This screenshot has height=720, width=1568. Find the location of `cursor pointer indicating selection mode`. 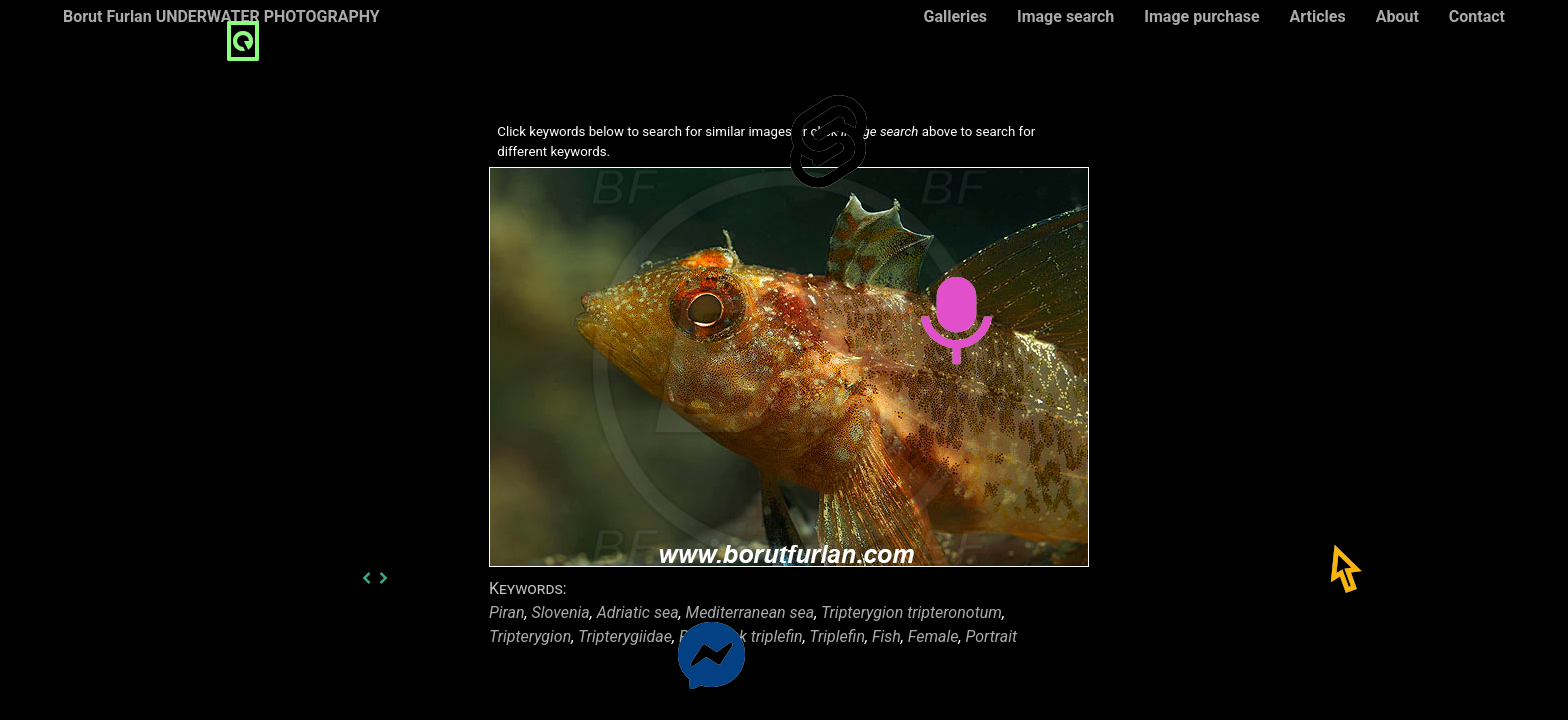

cursor pointer indicating selection mode is located at coordinates (1343, 569).